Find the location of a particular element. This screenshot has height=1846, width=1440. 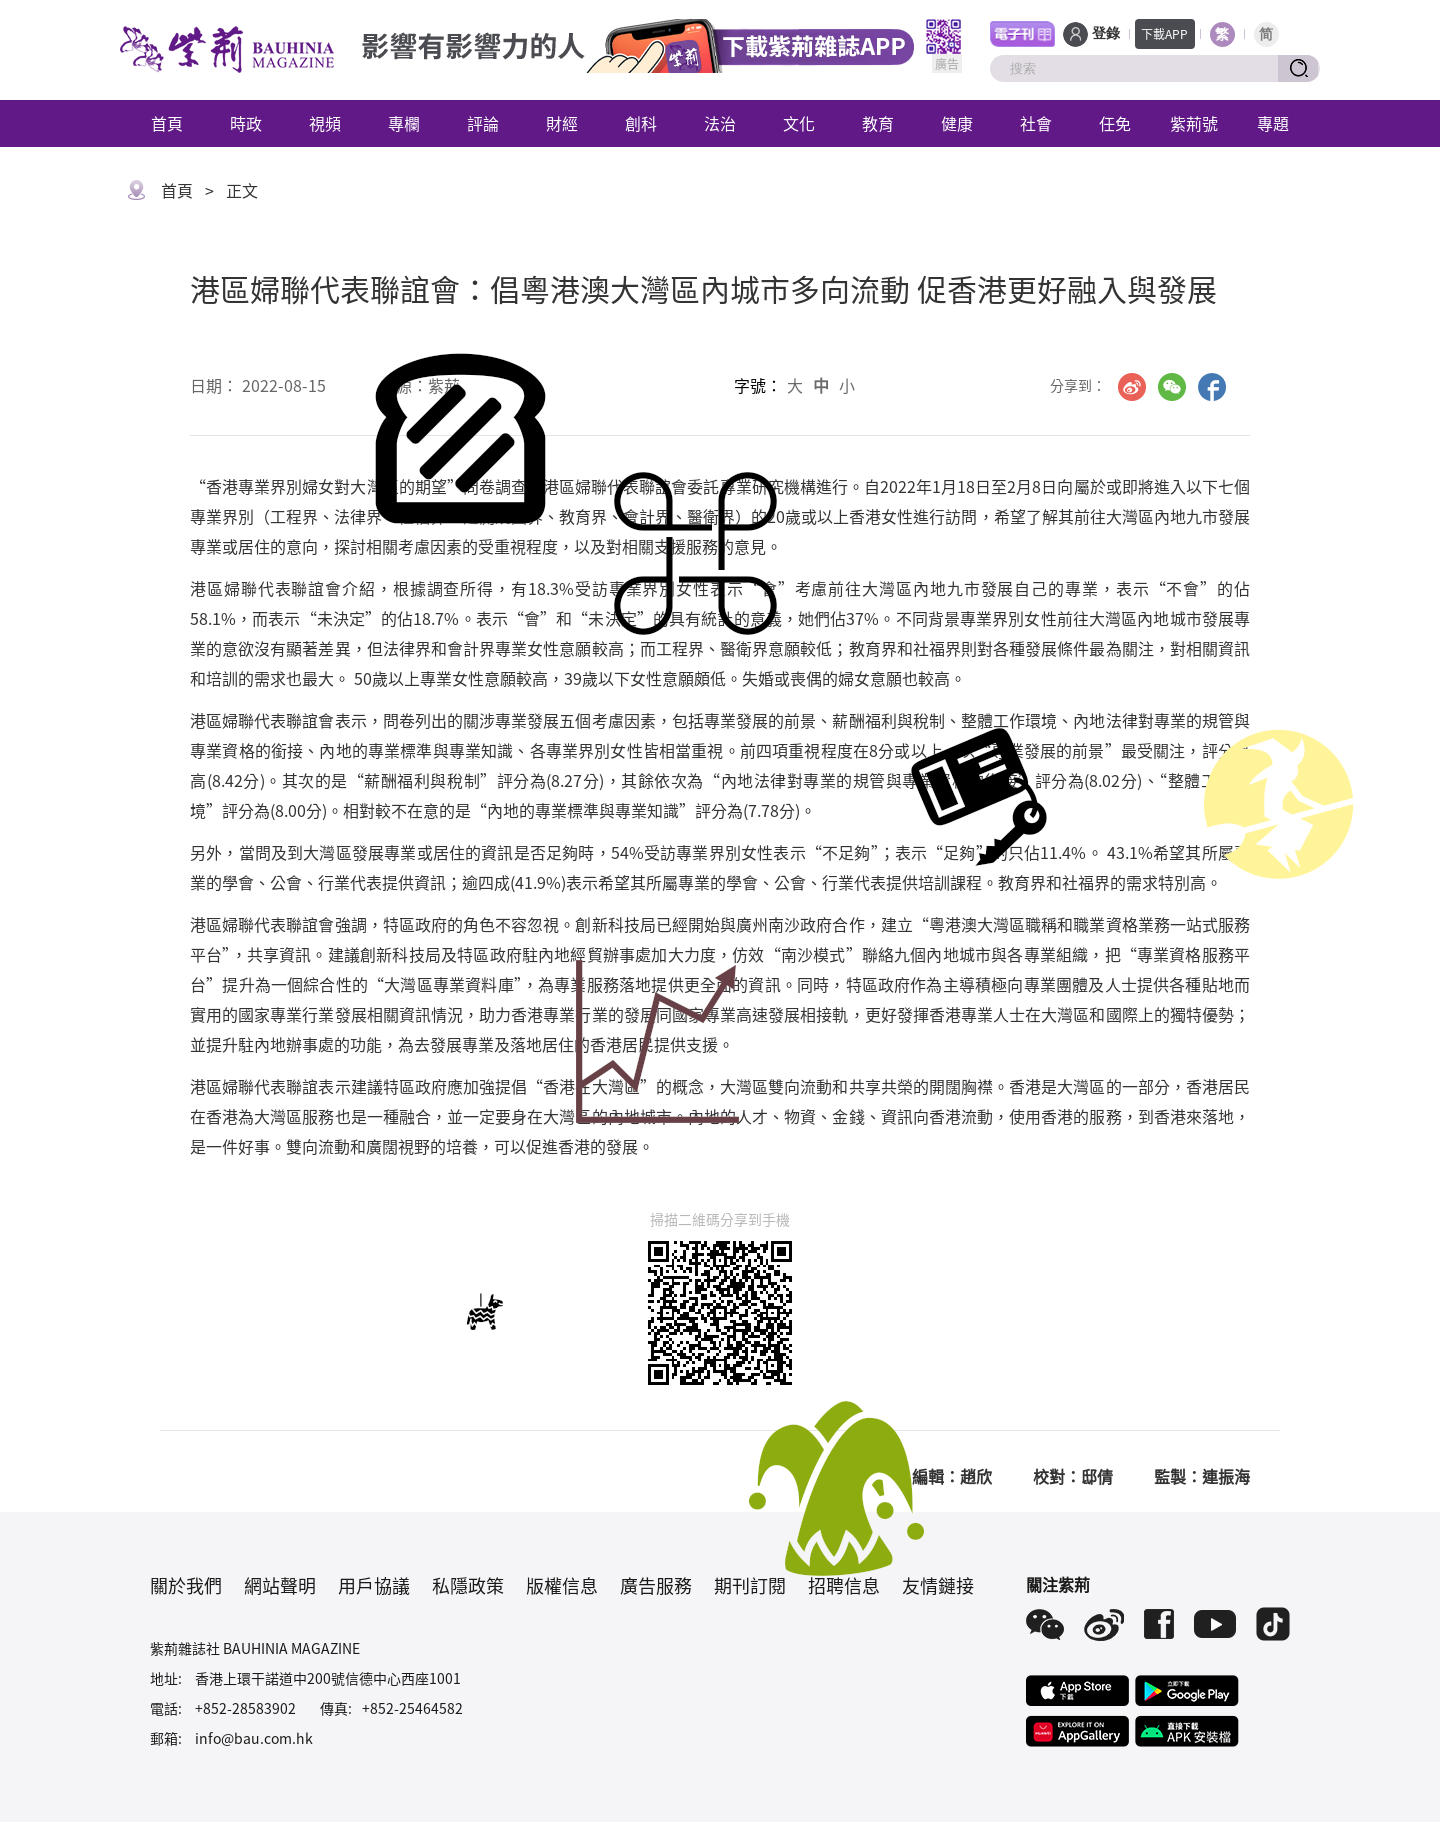

party or celebration theme indicator is located at coordinates (485, 1312).